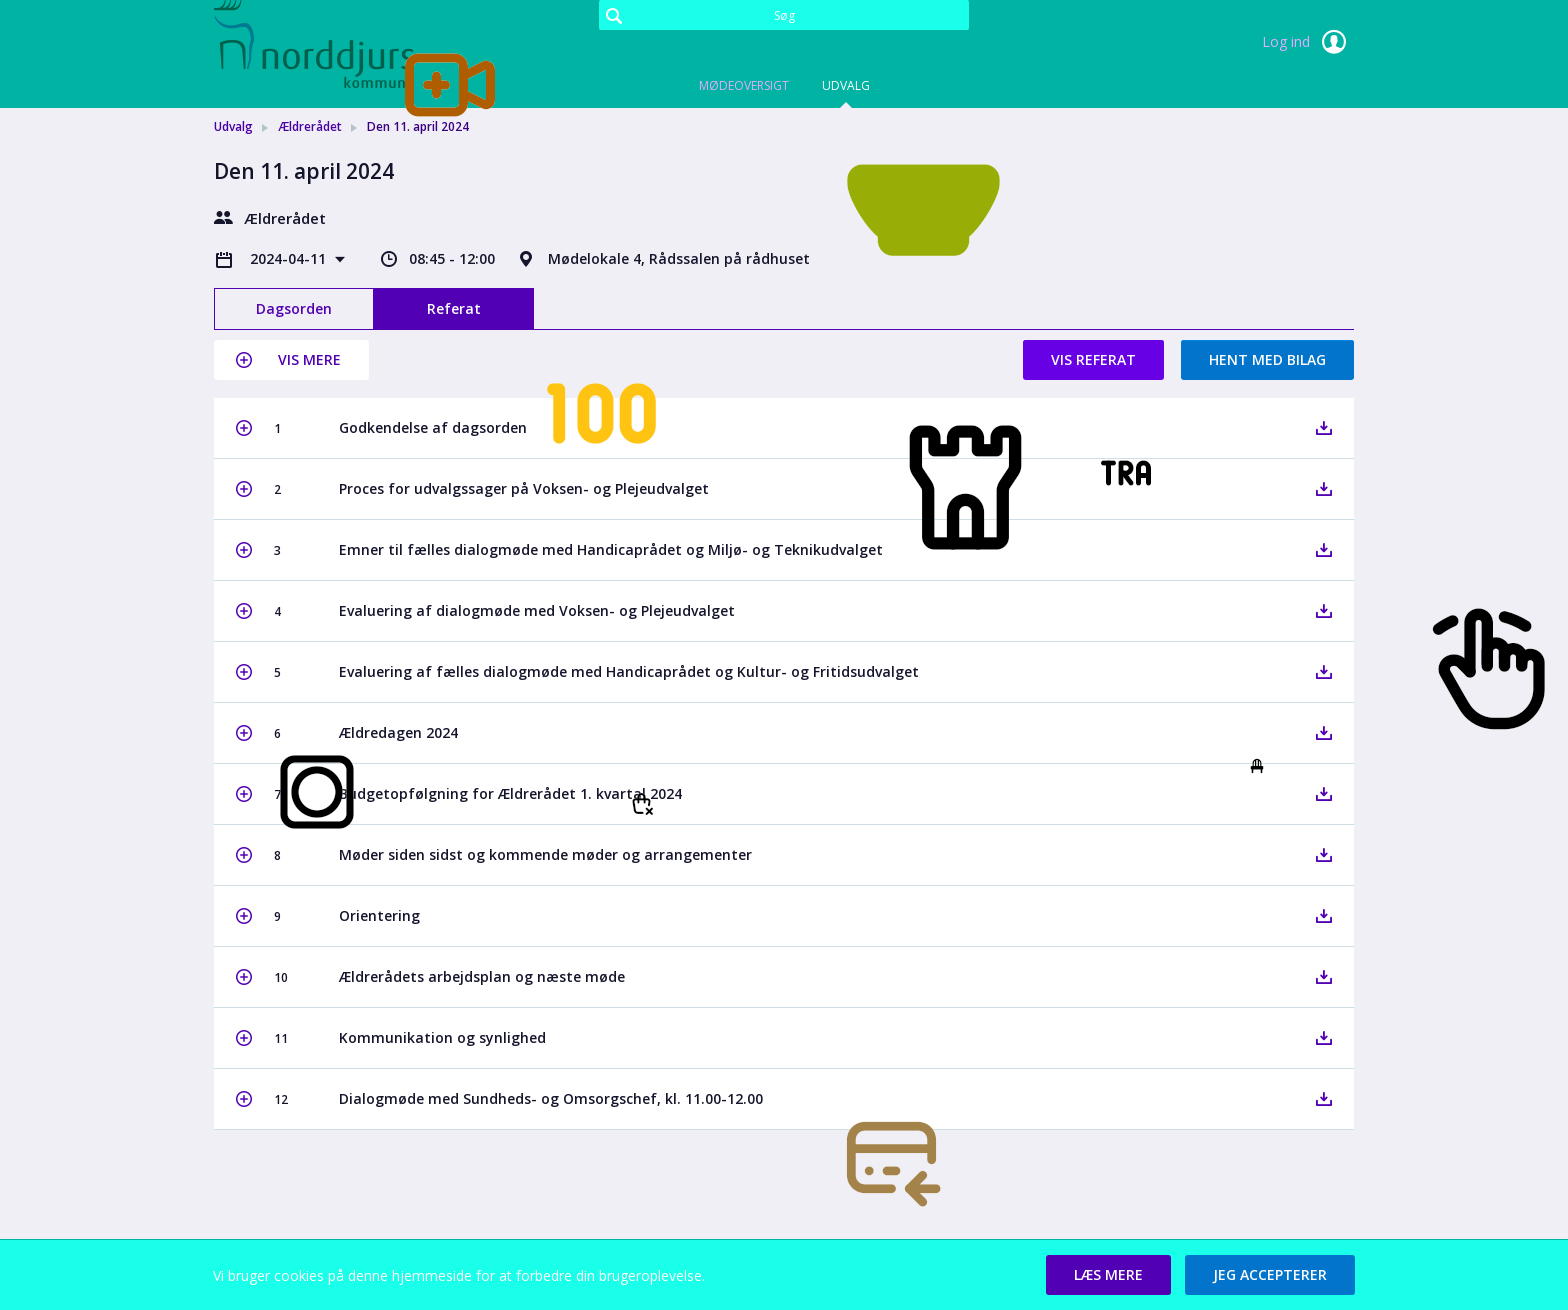 The image size is (1568, 1310). I want to click on select seating furniture option, so click(1257, 766).